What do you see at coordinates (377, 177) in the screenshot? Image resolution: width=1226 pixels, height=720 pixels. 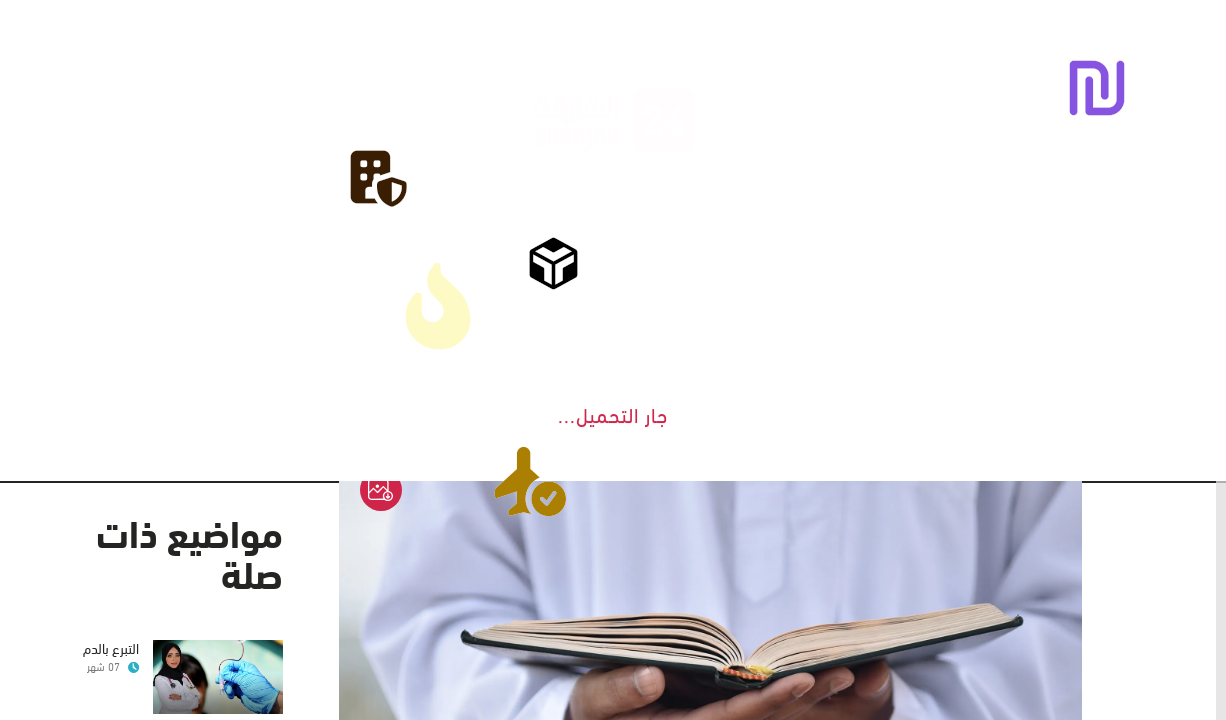 I see `access building security settings` at bounding box center [377, 177].